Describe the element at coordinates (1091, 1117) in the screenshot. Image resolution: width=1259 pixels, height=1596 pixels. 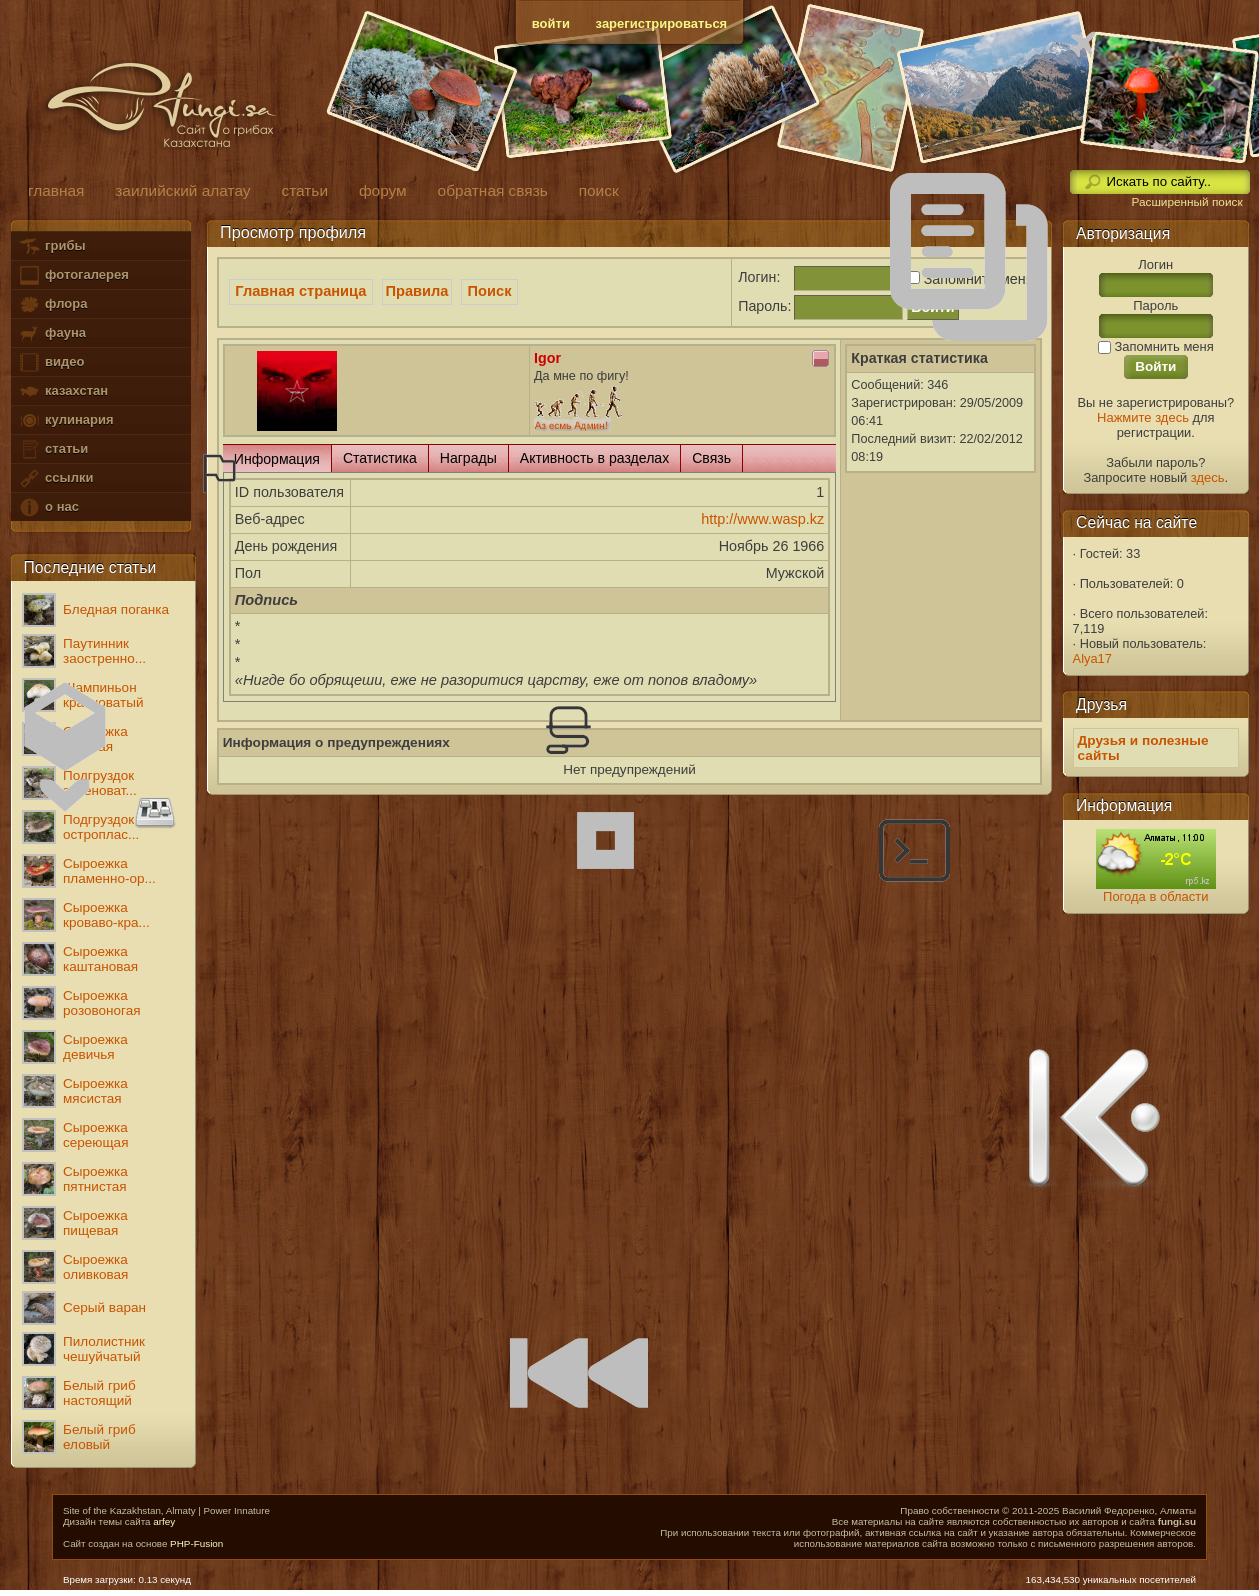
I see `go to the first item in a list or sequence` at that location.